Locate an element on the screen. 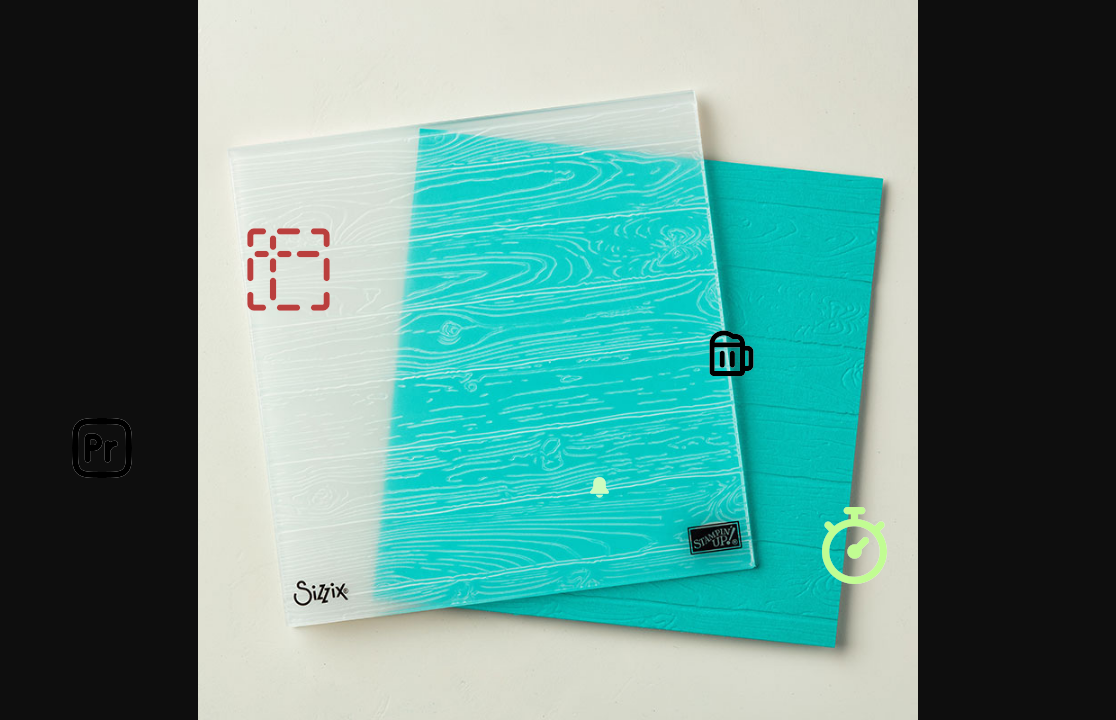  view notifications is located at coordinates (599, 487).